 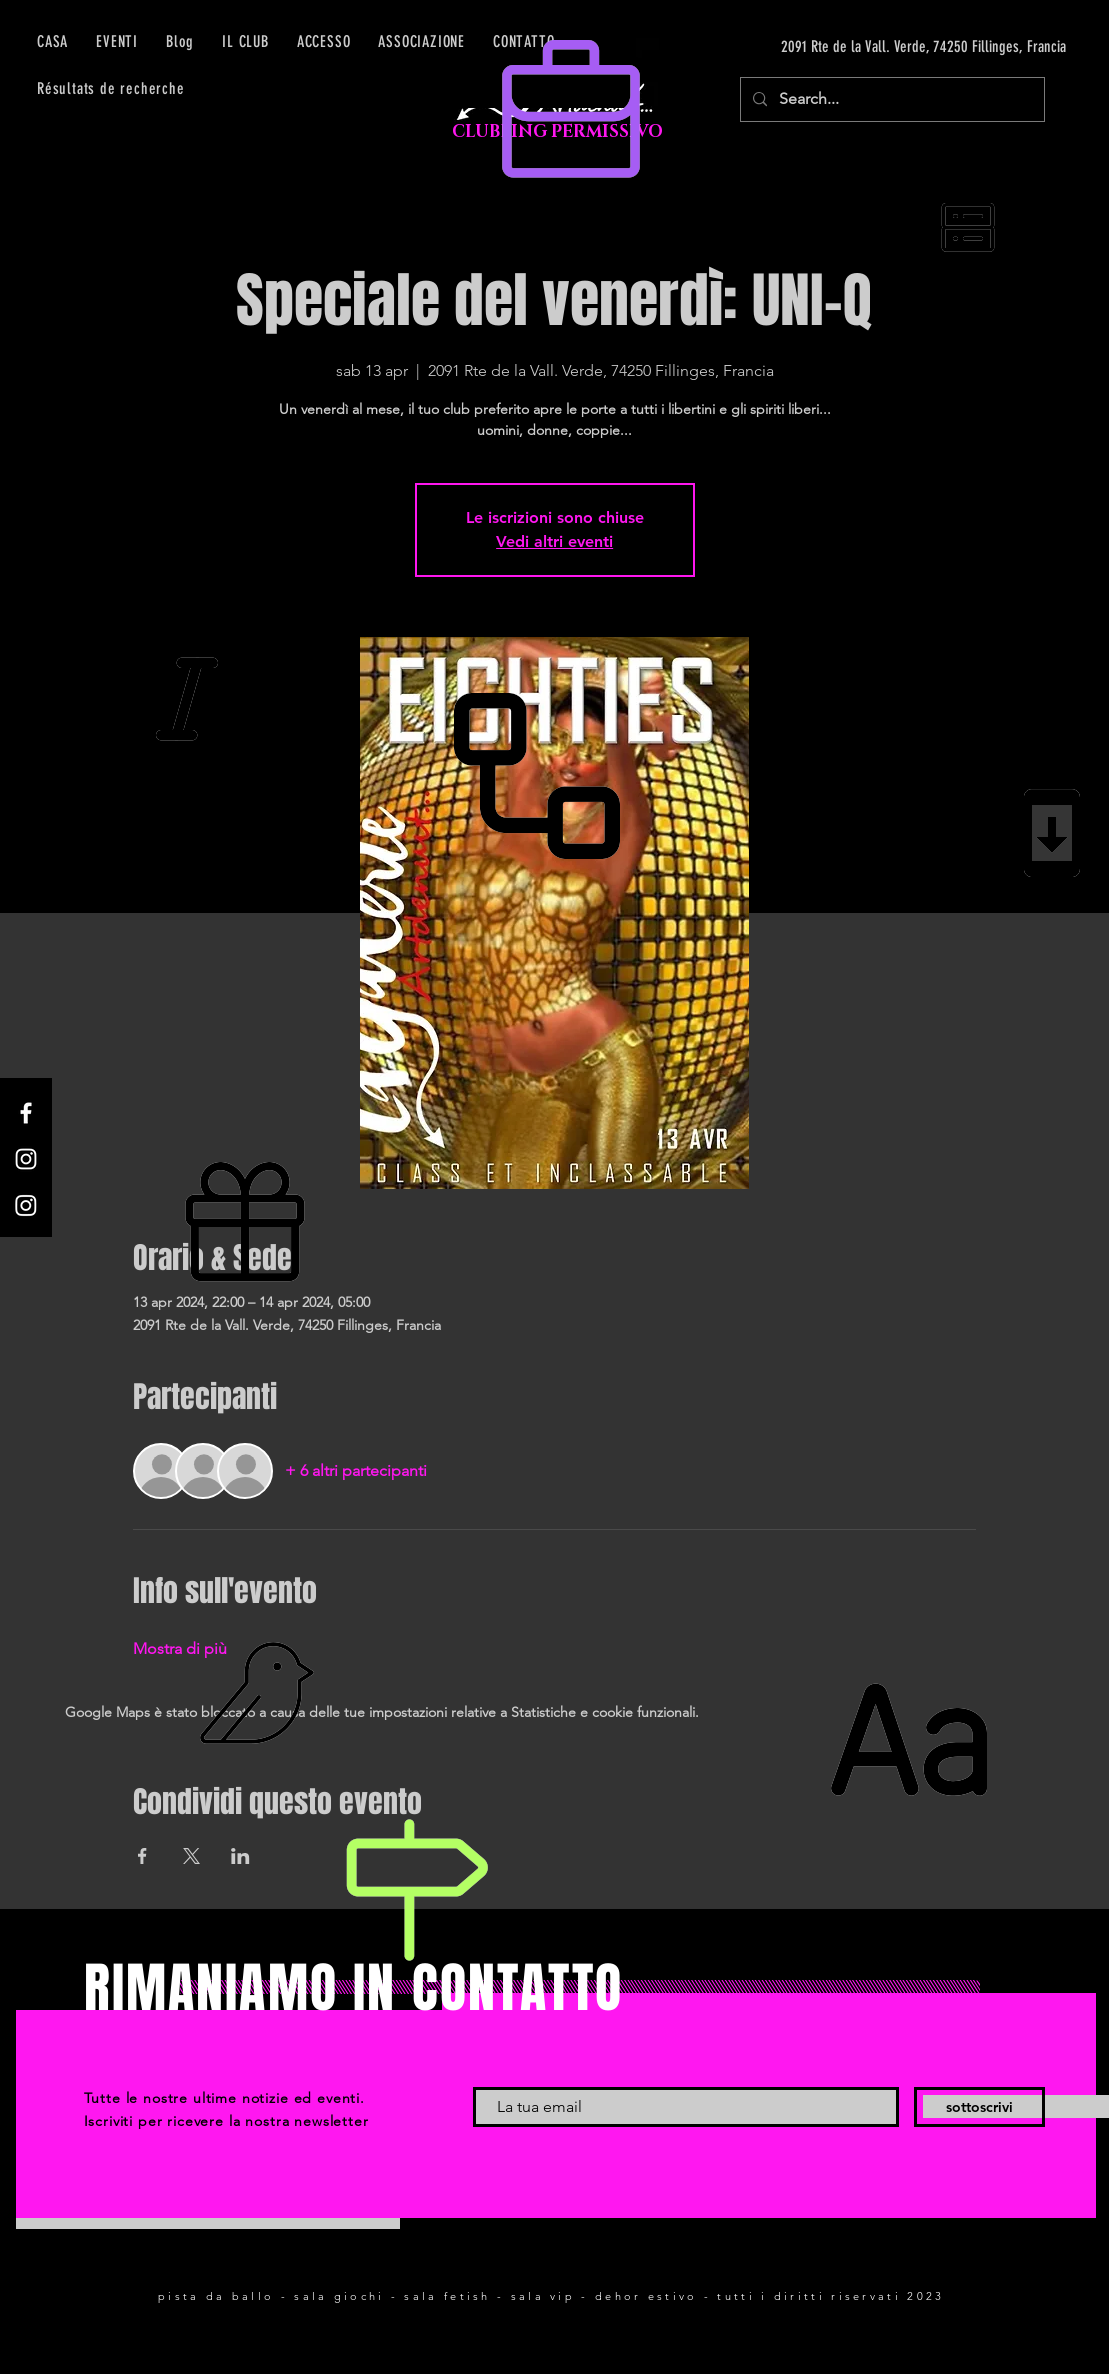 What do you see at coordinates (245, 1227) in the screenshot?
I see `access gifts or rewards` at bounding box center [245, 1227].